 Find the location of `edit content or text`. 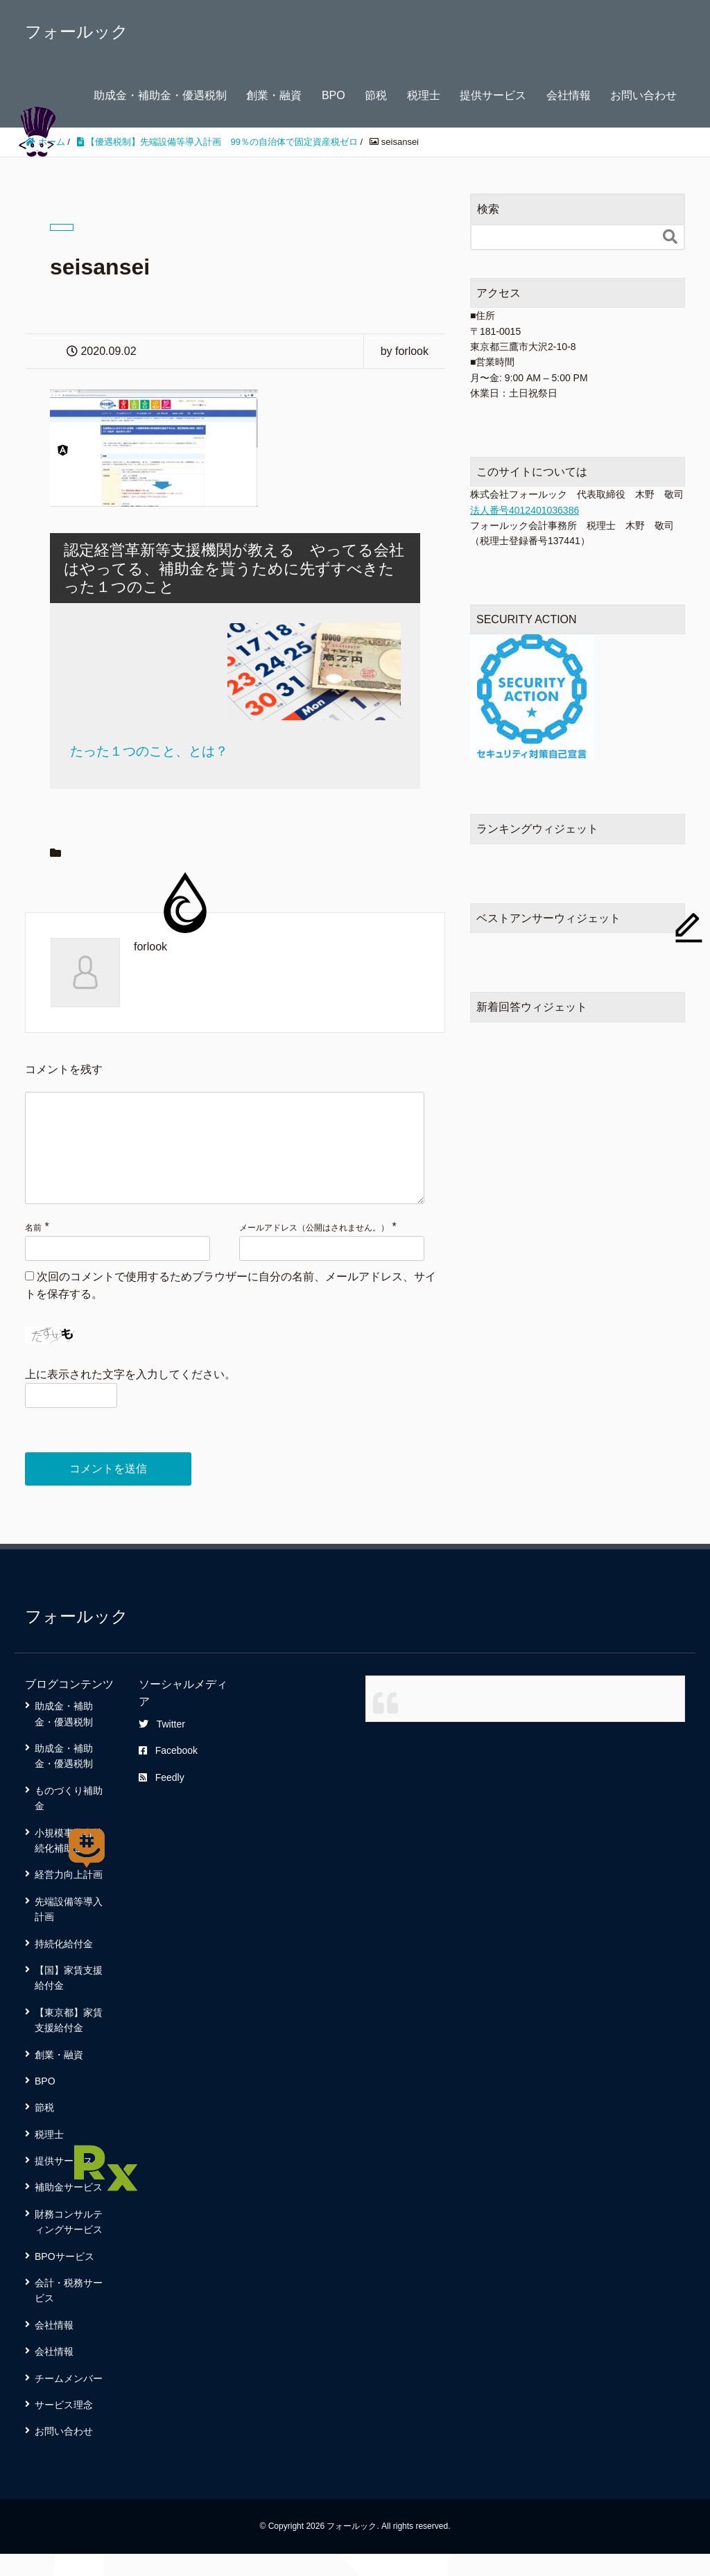

edit content or text is located at coordinates (689, 928).